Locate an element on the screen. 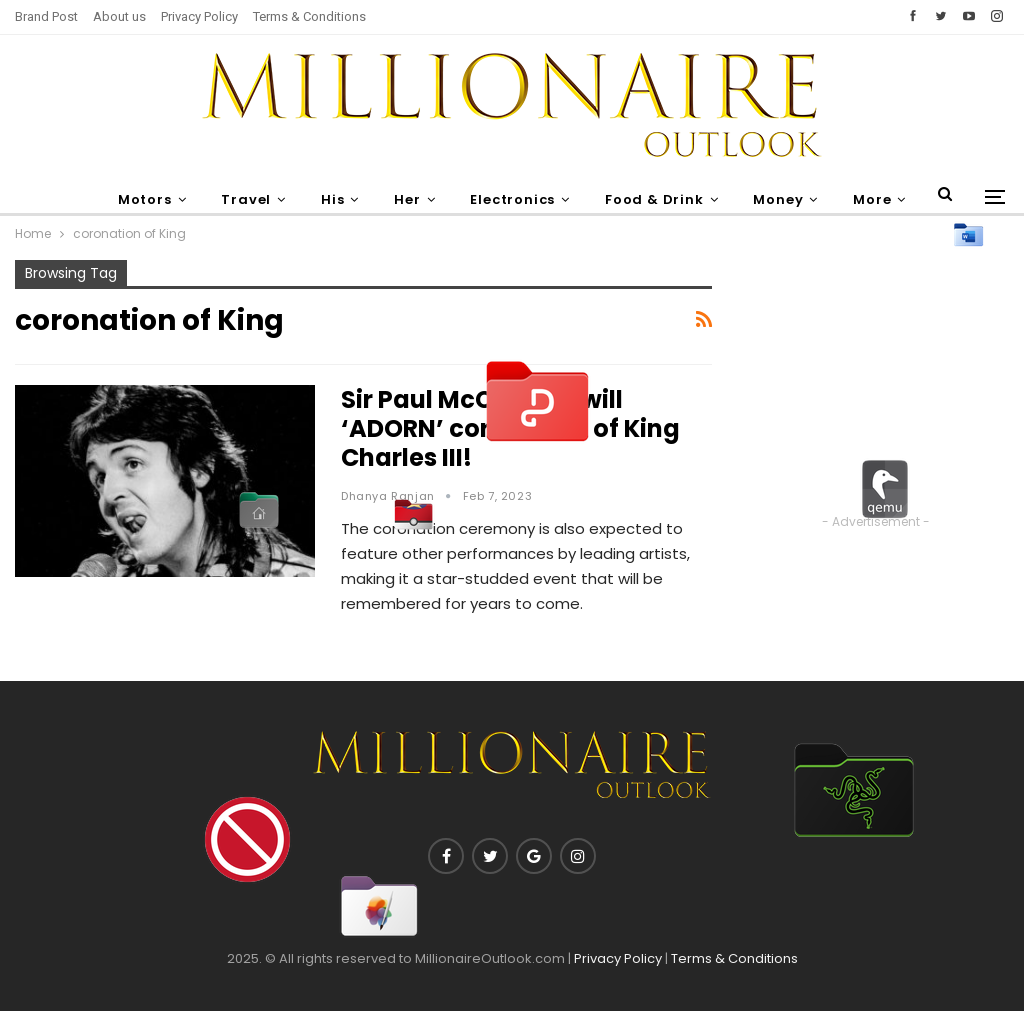 The image size is (1024, 1011). open folder containing drawings or artwork is located at coordinates (379, 908).